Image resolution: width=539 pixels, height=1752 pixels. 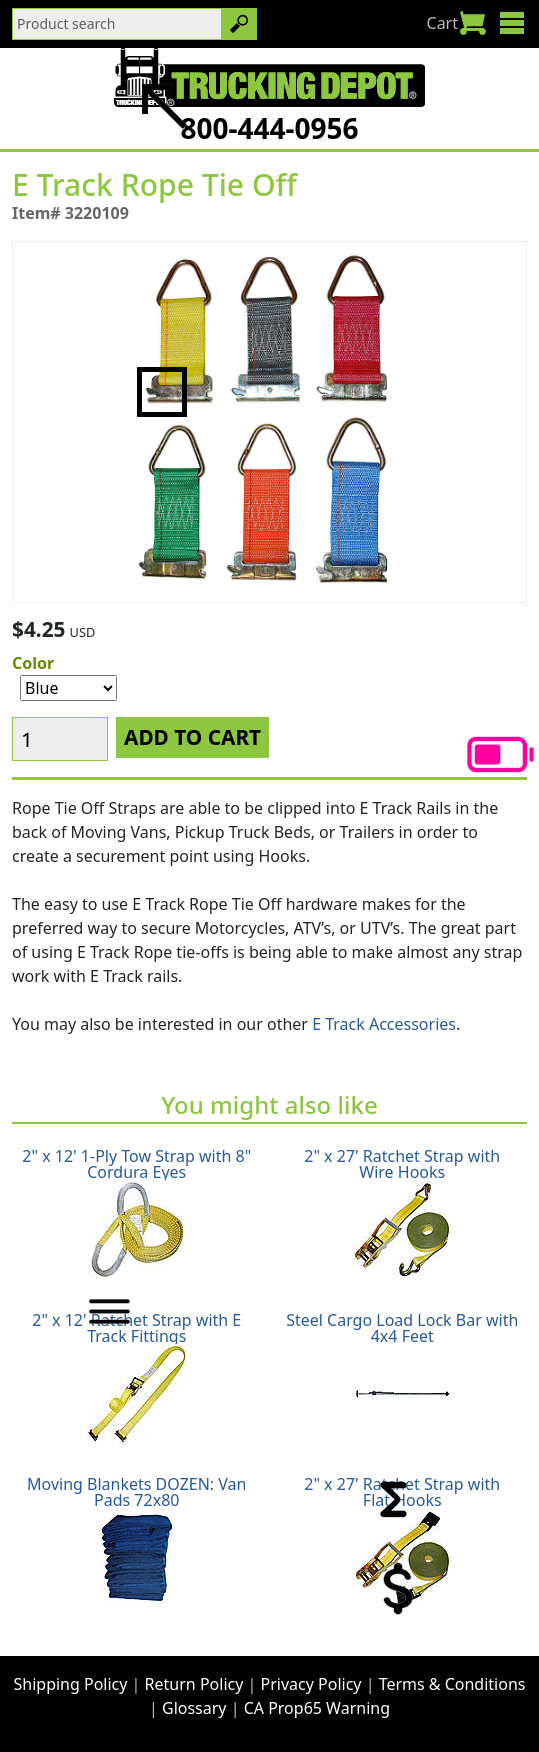 I want to click on navigate to the northwest direction, so click(x=163, y=105).